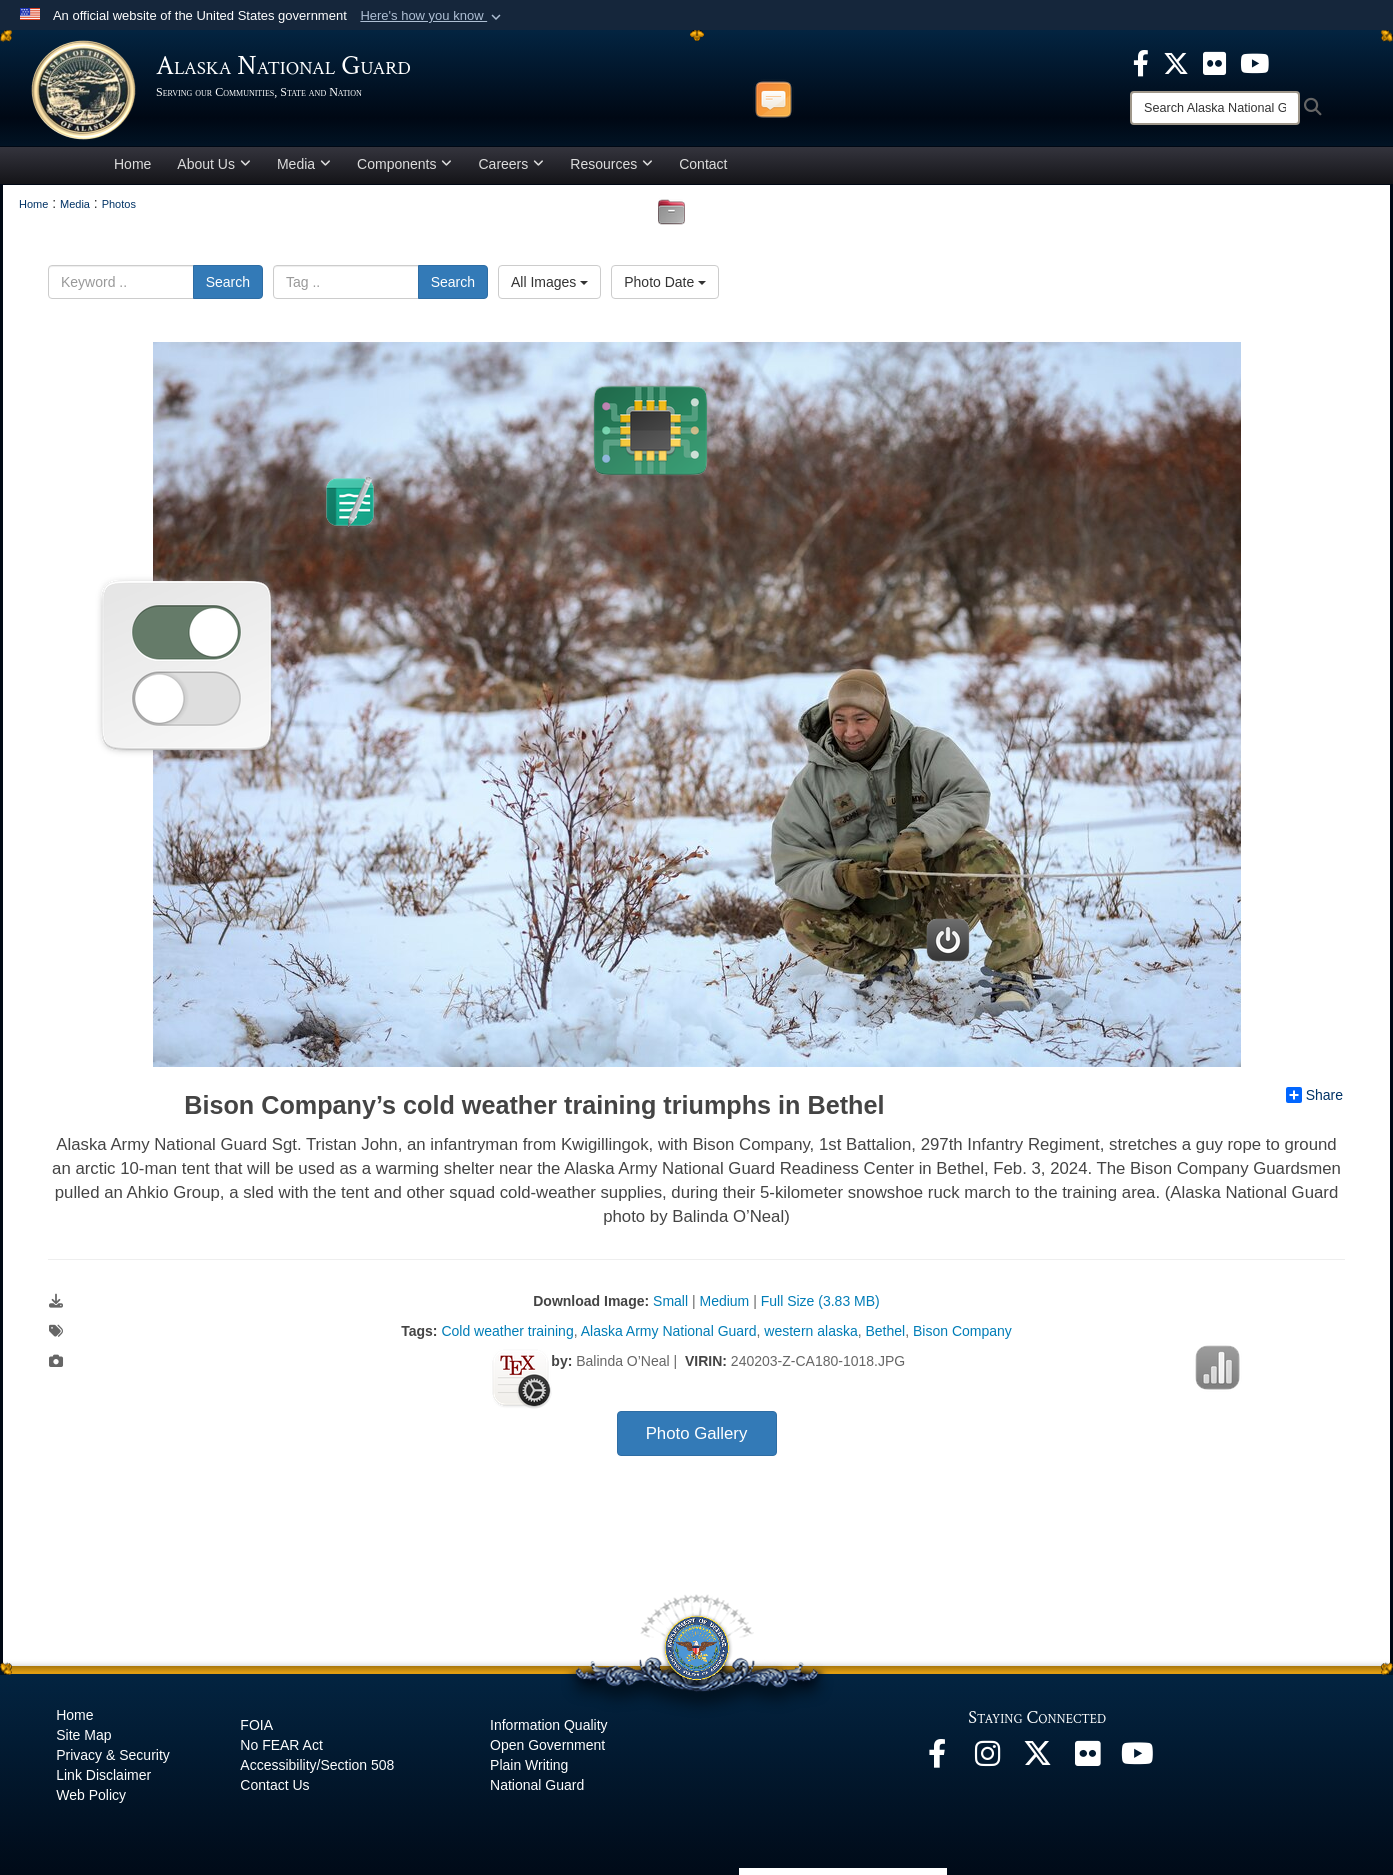 This screenshot has height=1875, width=1393. Describe the element at coordinates (948, 940) in the screenshot. I see `open session or power settings` at that location.